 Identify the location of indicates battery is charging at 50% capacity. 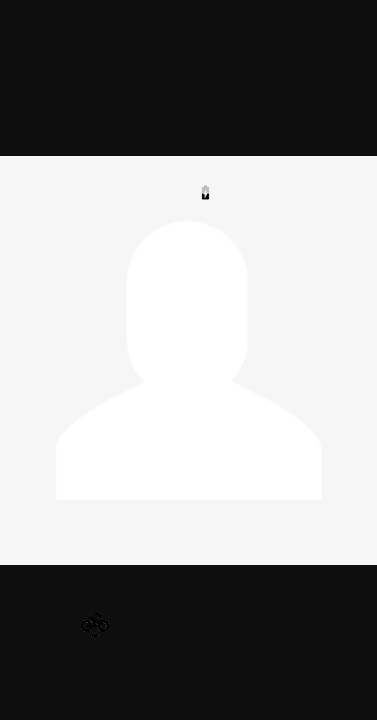
(205, 192).